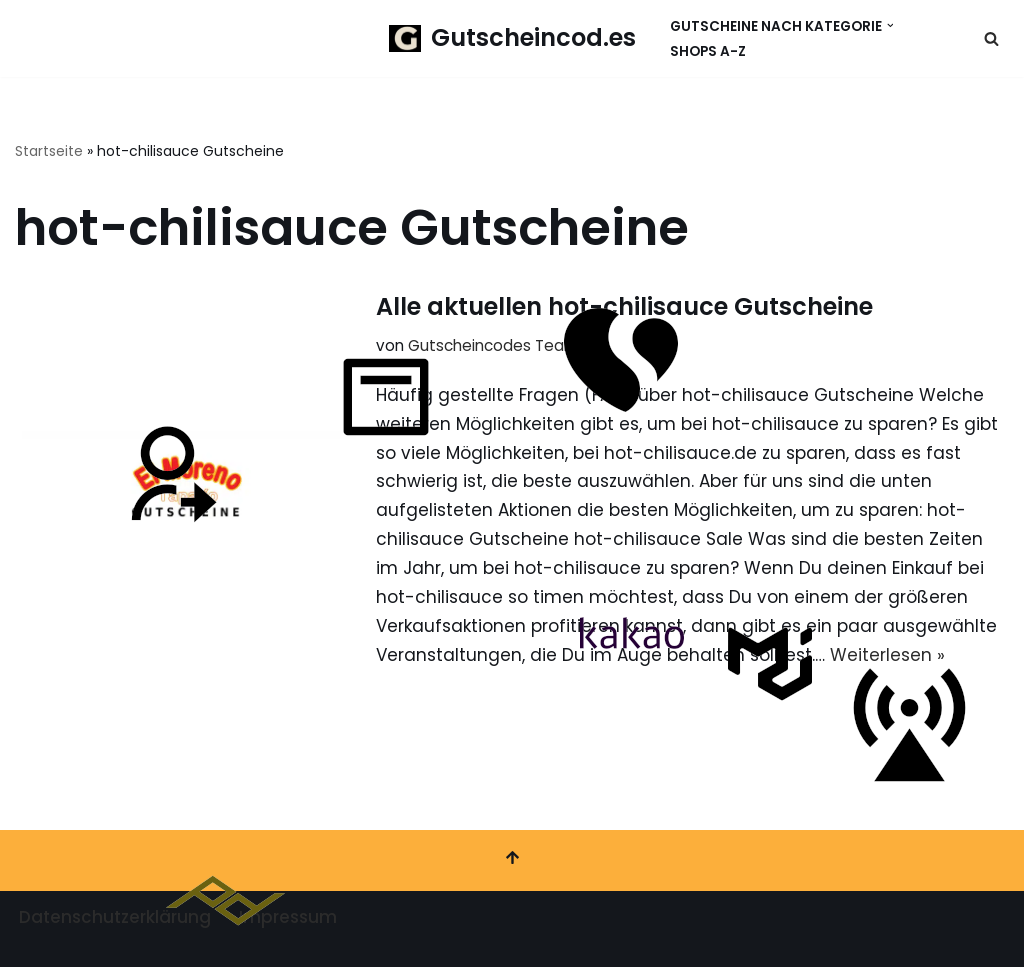 The width and height of the screenshot is (1024, 967). What do you see at coordinates (167, 475) in the screenshot?
I see `share user profile with others` at bounding box center [167, 475].